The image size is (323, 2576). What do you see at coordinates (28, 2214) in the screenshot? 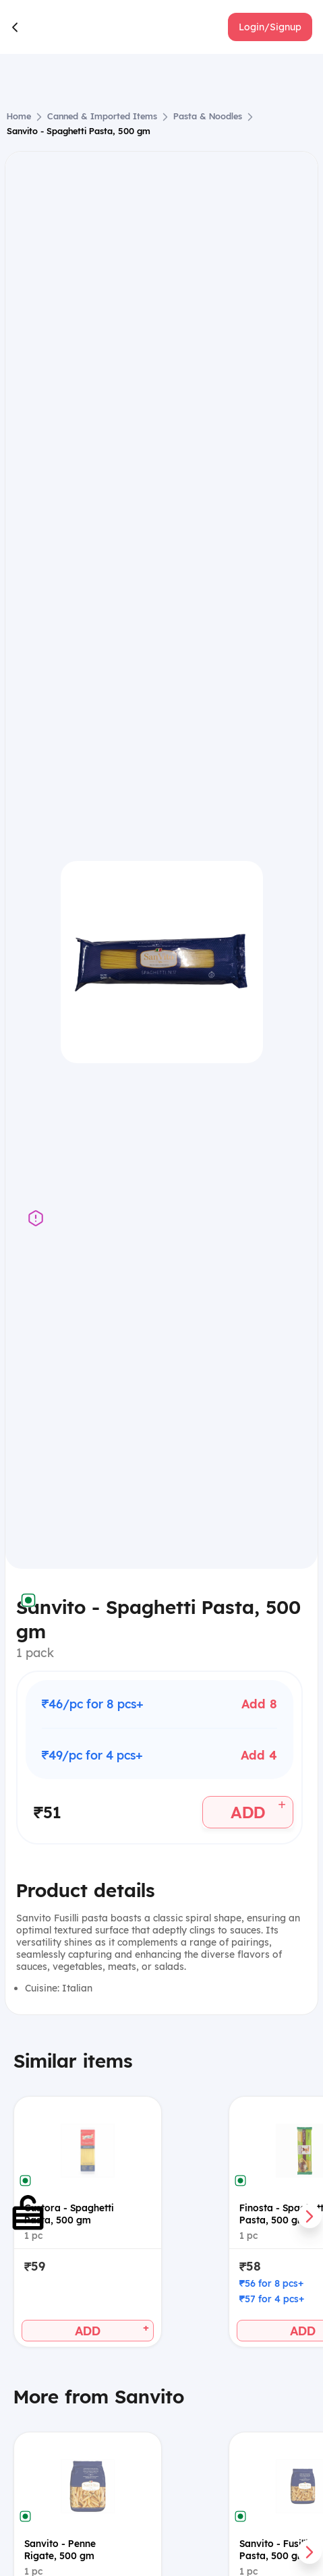
I see `unlocked or unsecured state` at bounding box center [28, 2214].